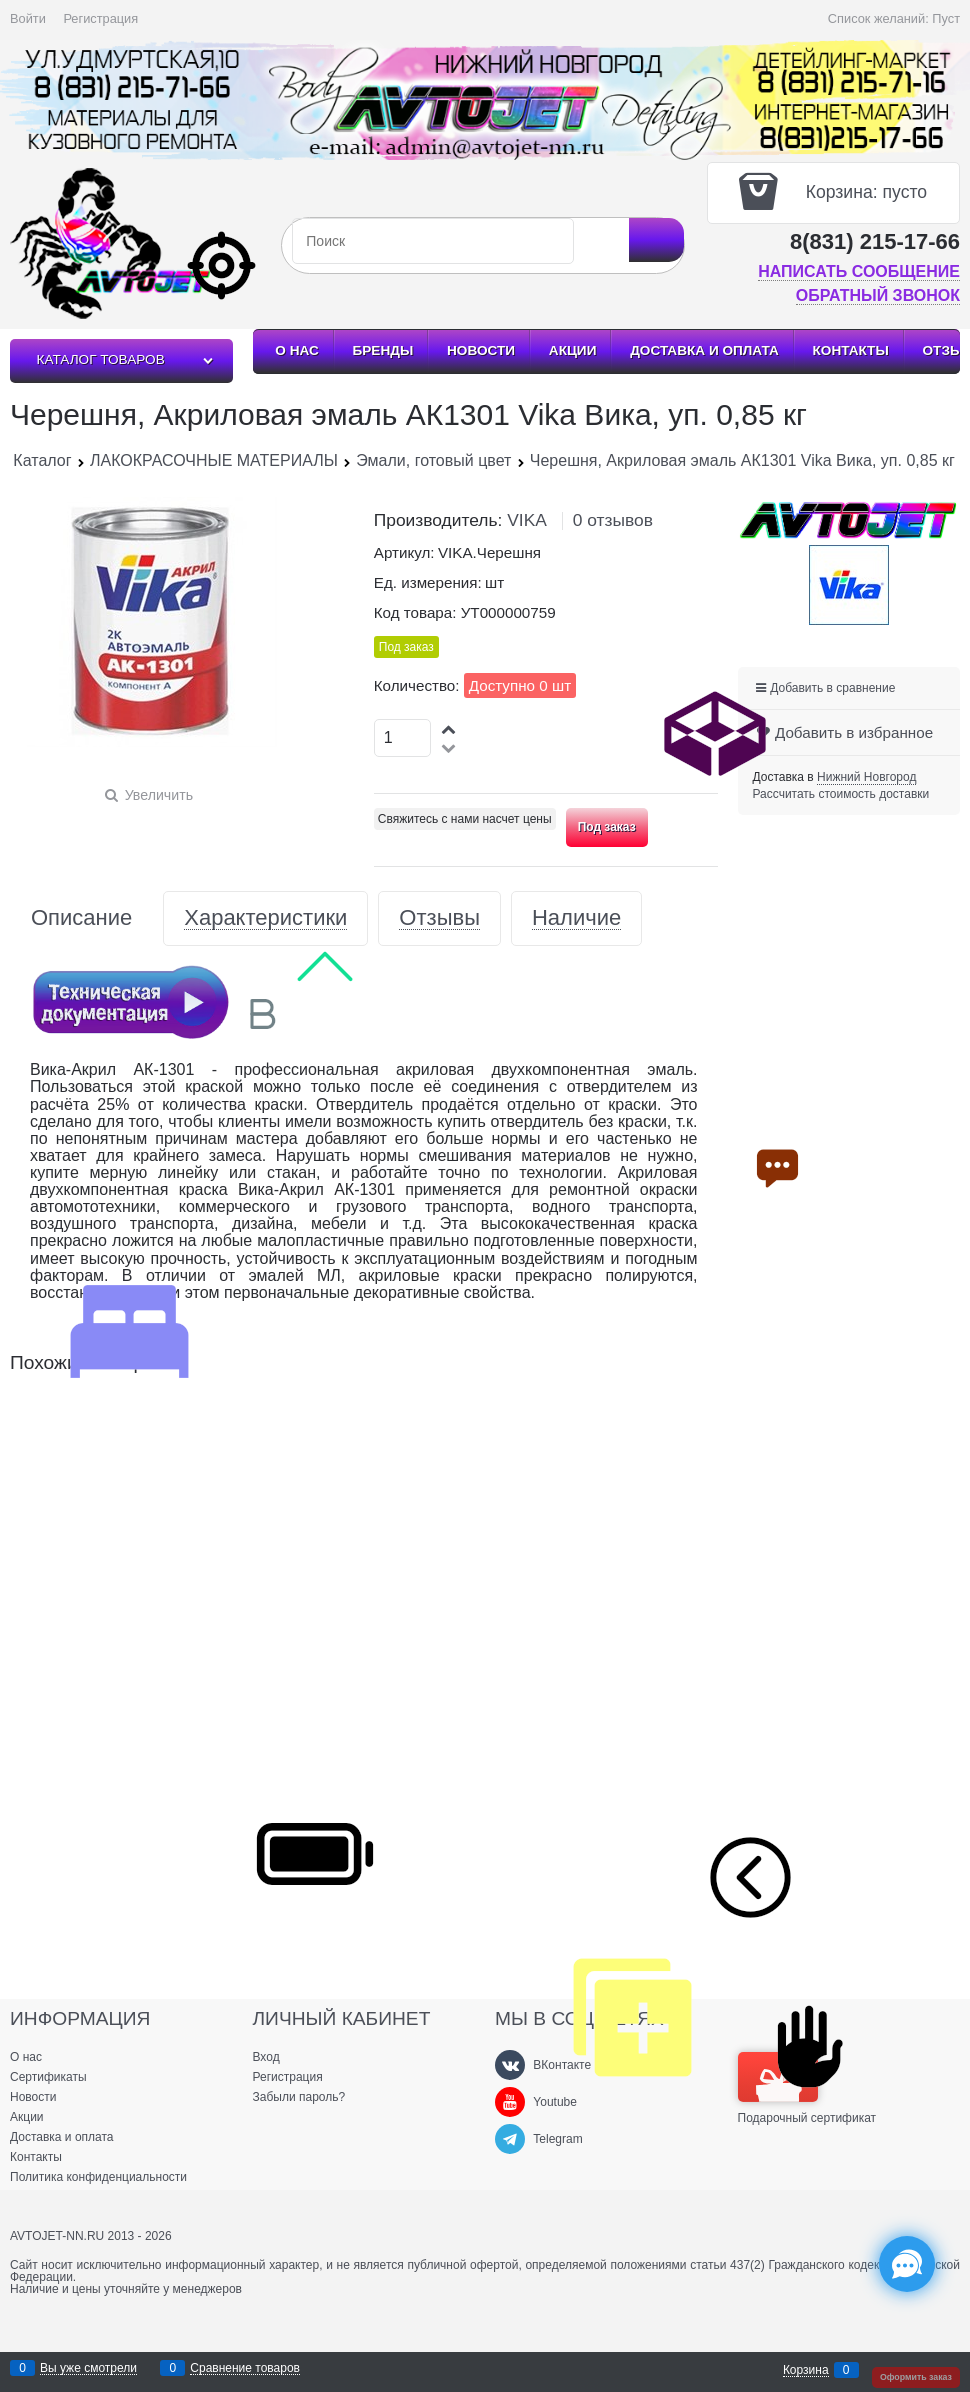 This screenshot has width=970, height=2392. I want to click on duplicate or copy an item, so click(632, 2017).